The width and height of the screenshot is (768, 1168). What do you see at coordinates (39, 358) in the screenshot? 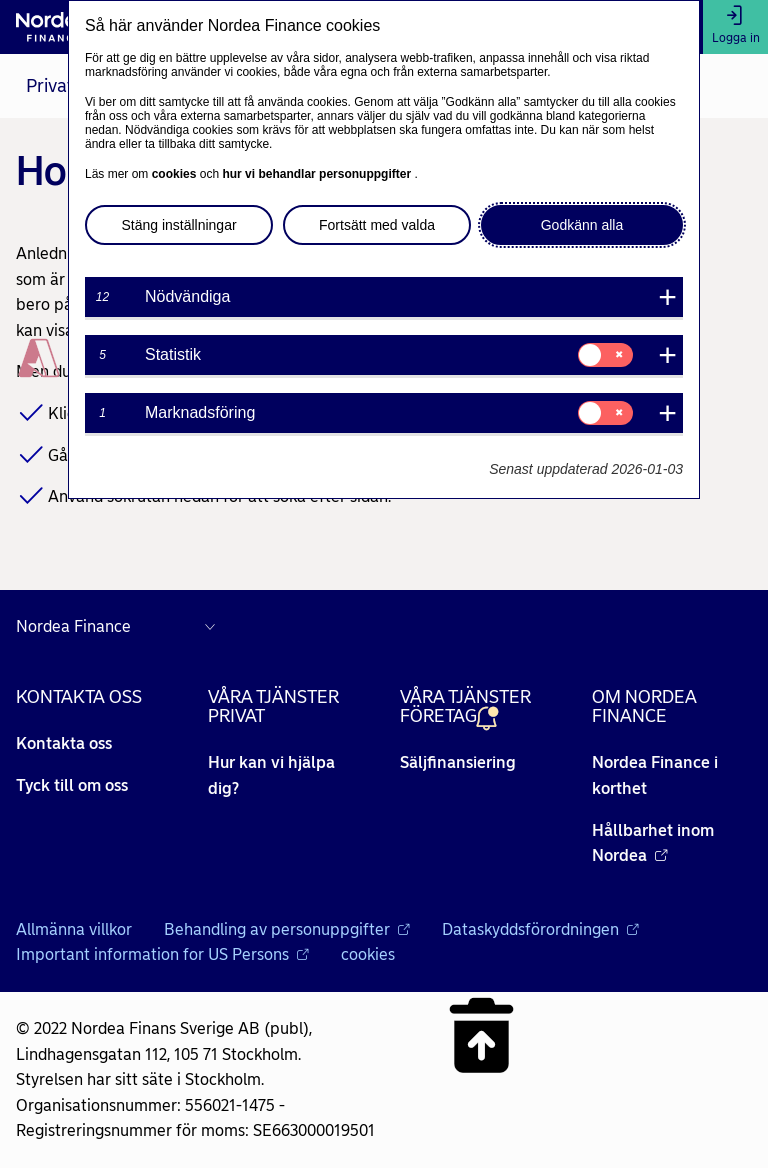
I see `connect to Microsoft Azure cloud services` at bounding box center [39, 358].